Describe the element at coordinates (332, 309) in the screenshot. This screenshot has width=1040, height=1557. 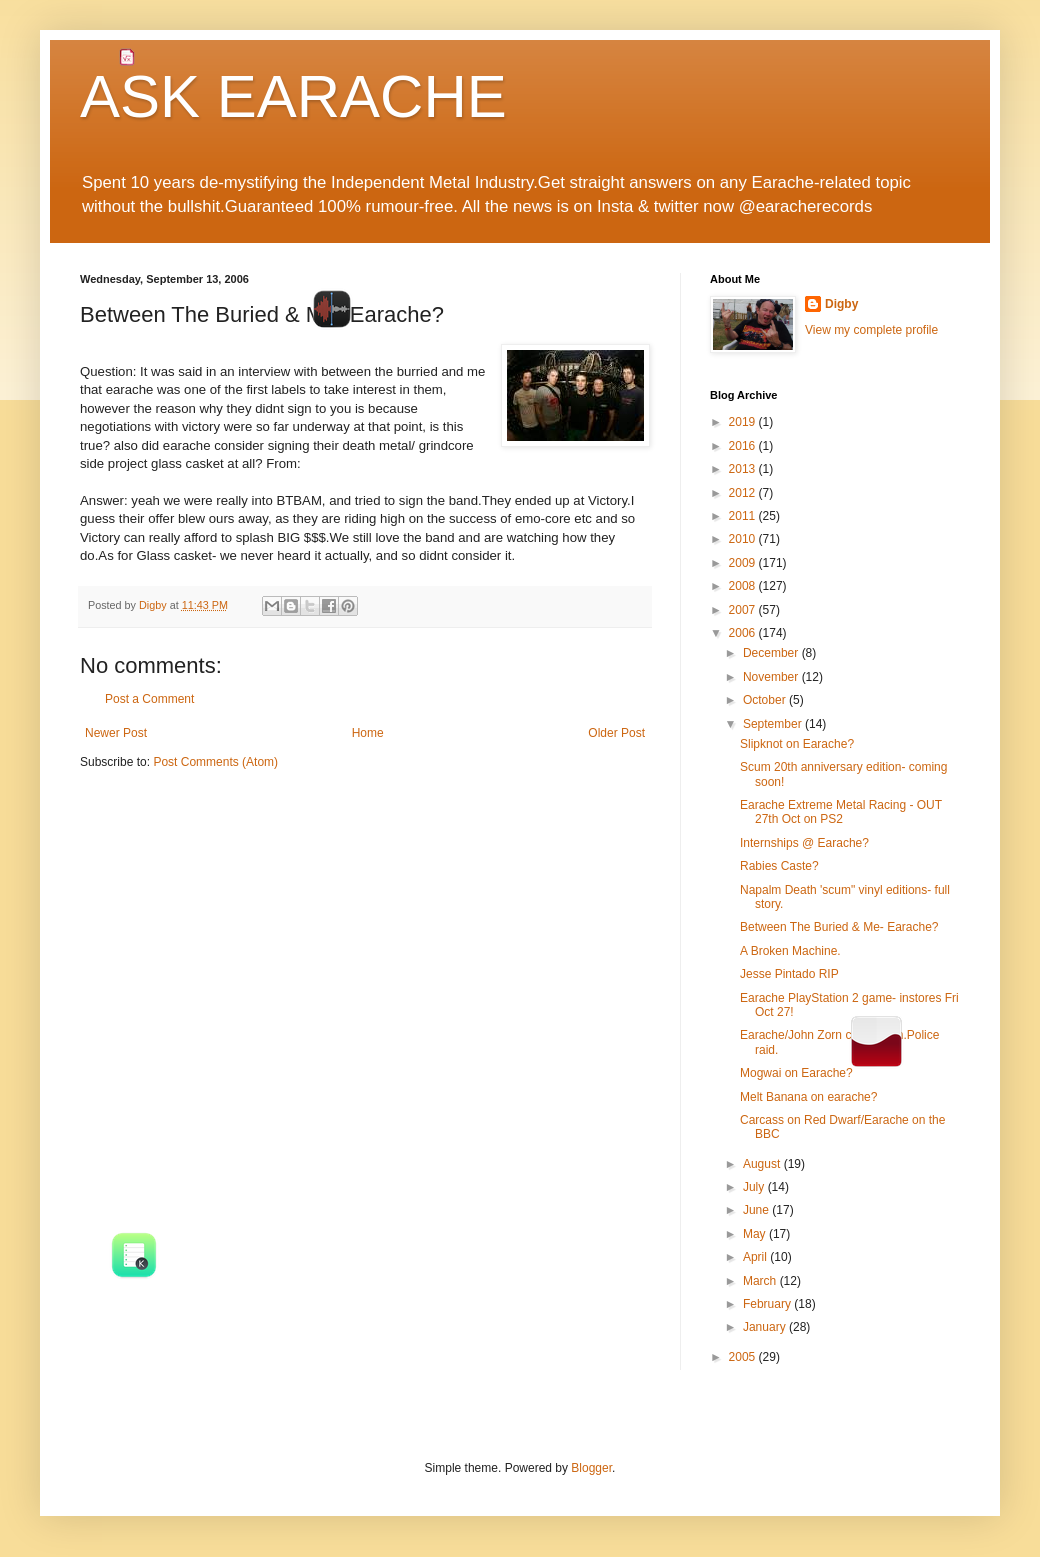
I see `open the sound recorder app` at that location.